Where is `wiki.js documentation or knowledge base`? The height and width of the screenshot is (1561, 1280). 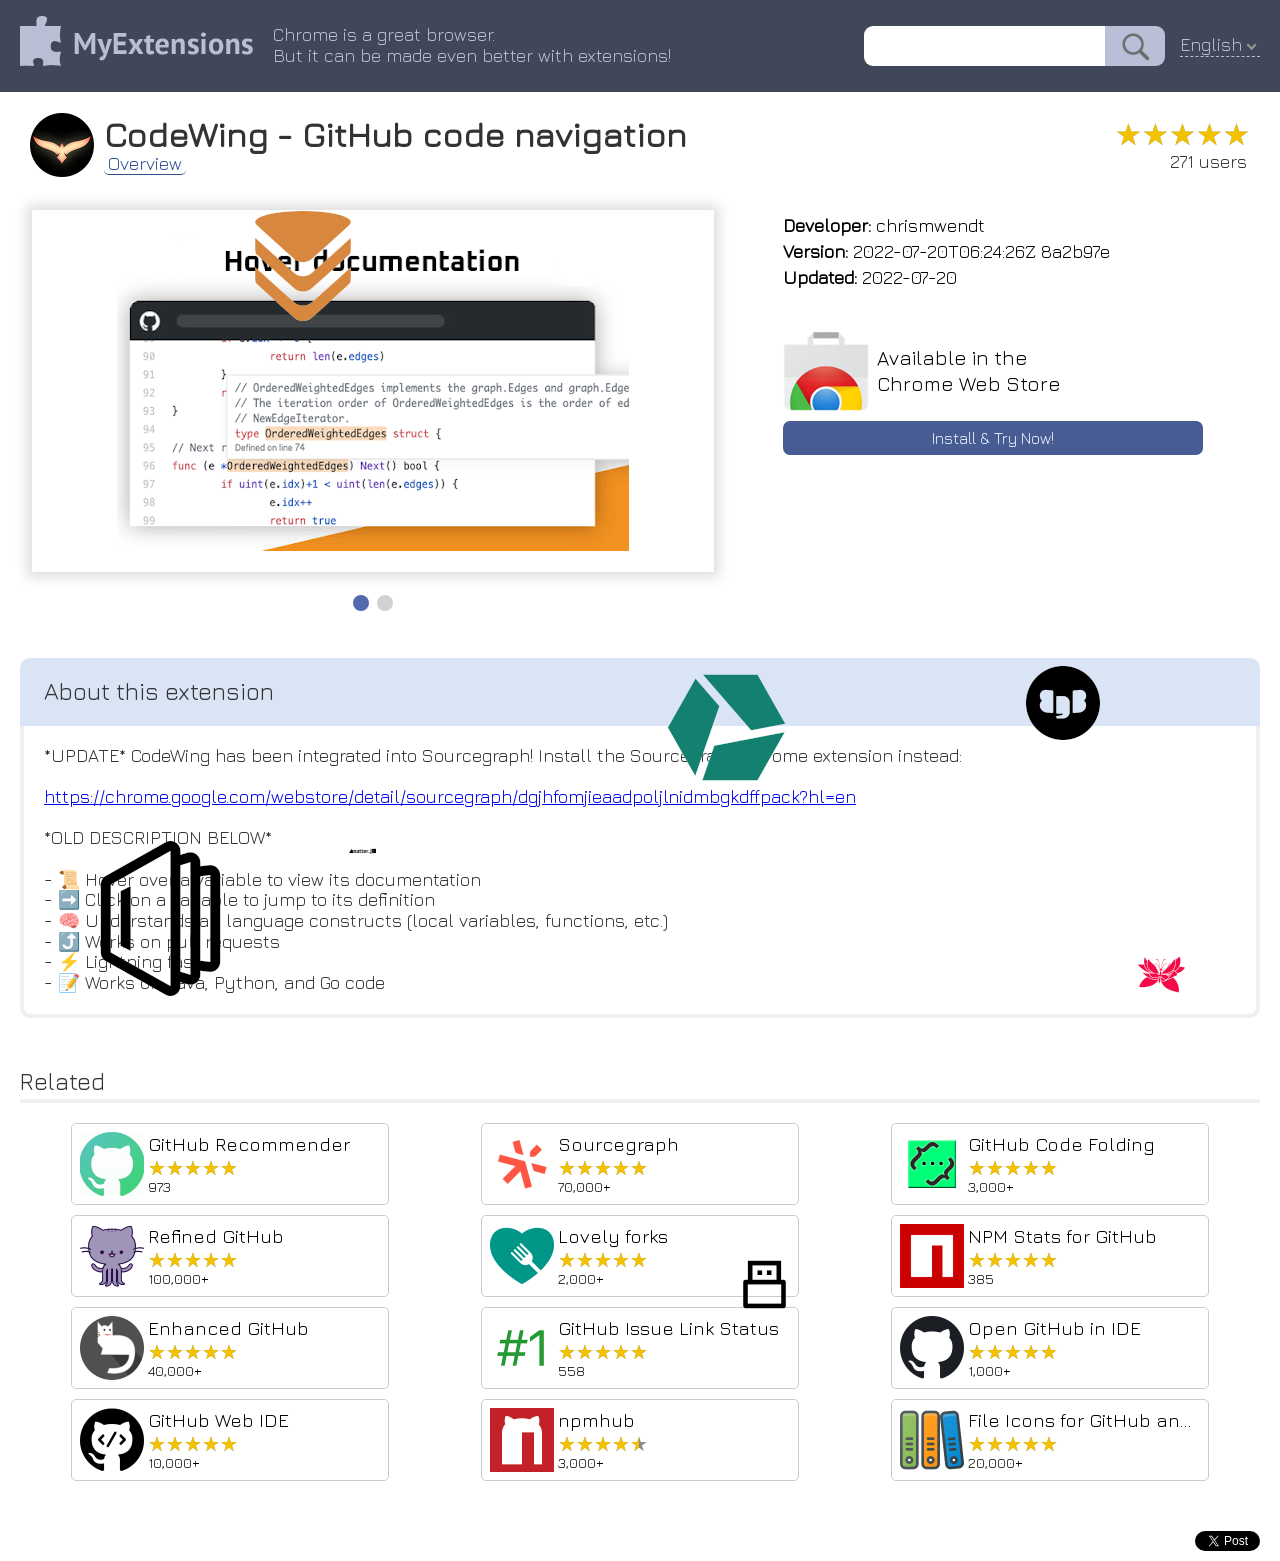 wiki.js documentation or knowledge base is located at coordinates (1161, 974).